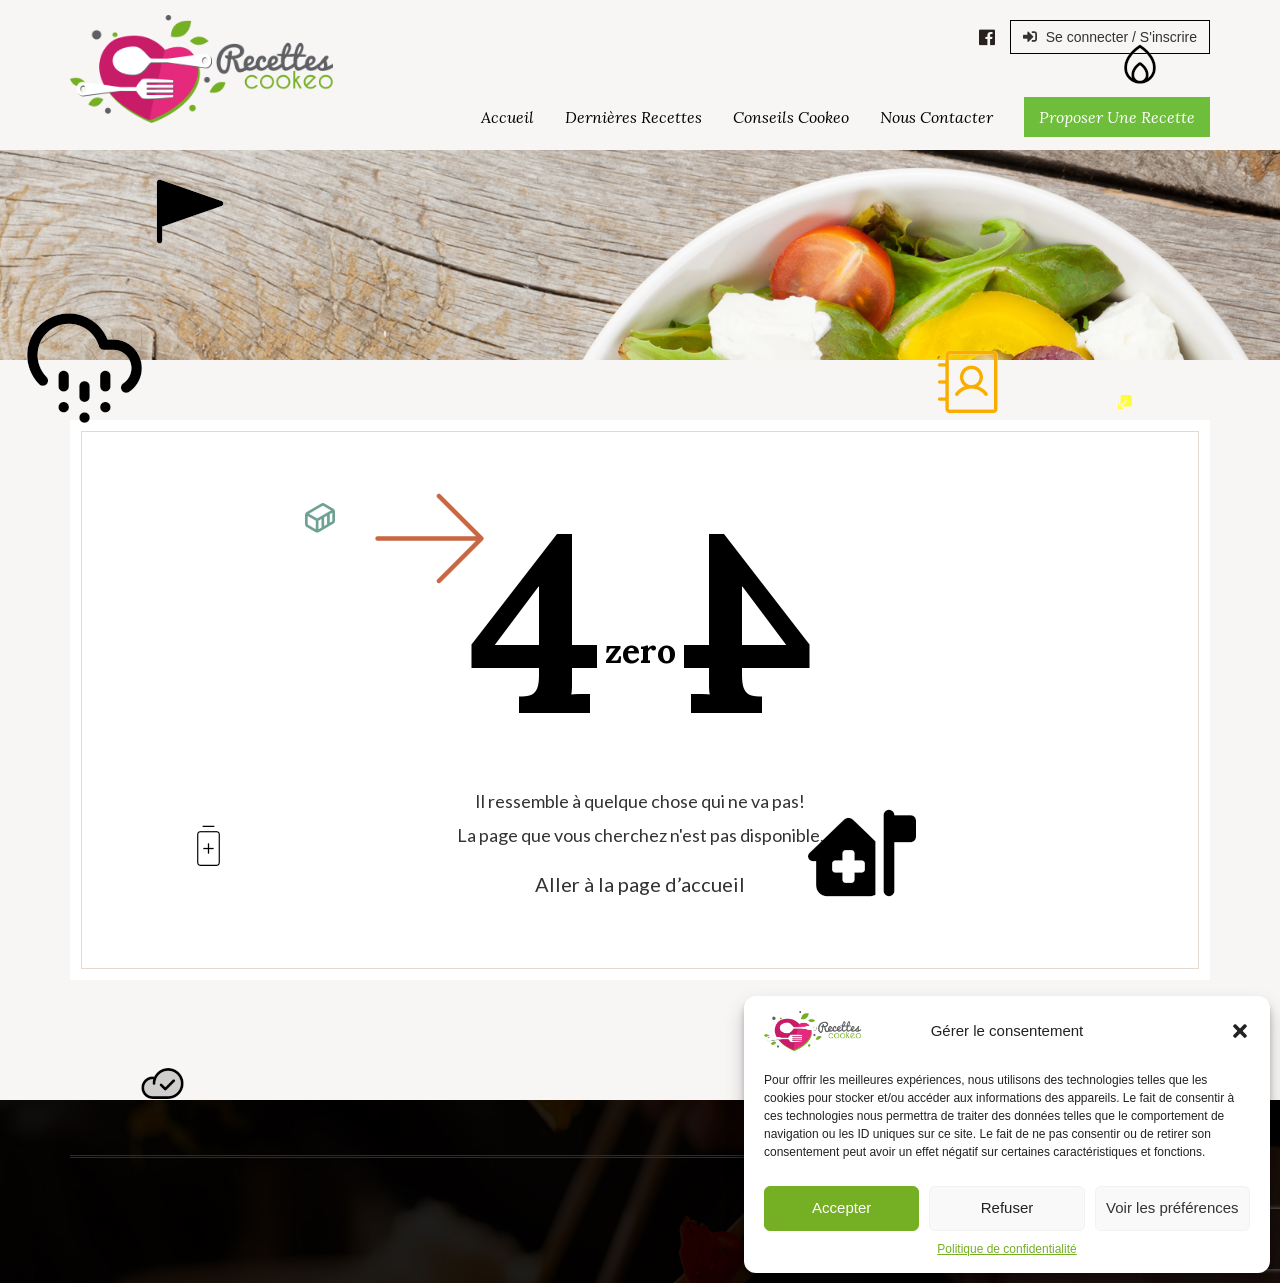 Image resolution: width=1280 pixels, height=1283 pixels. Describe the element at coordinates (208, 846) in the screenshot. I see `add or insert a new battery` at that location.